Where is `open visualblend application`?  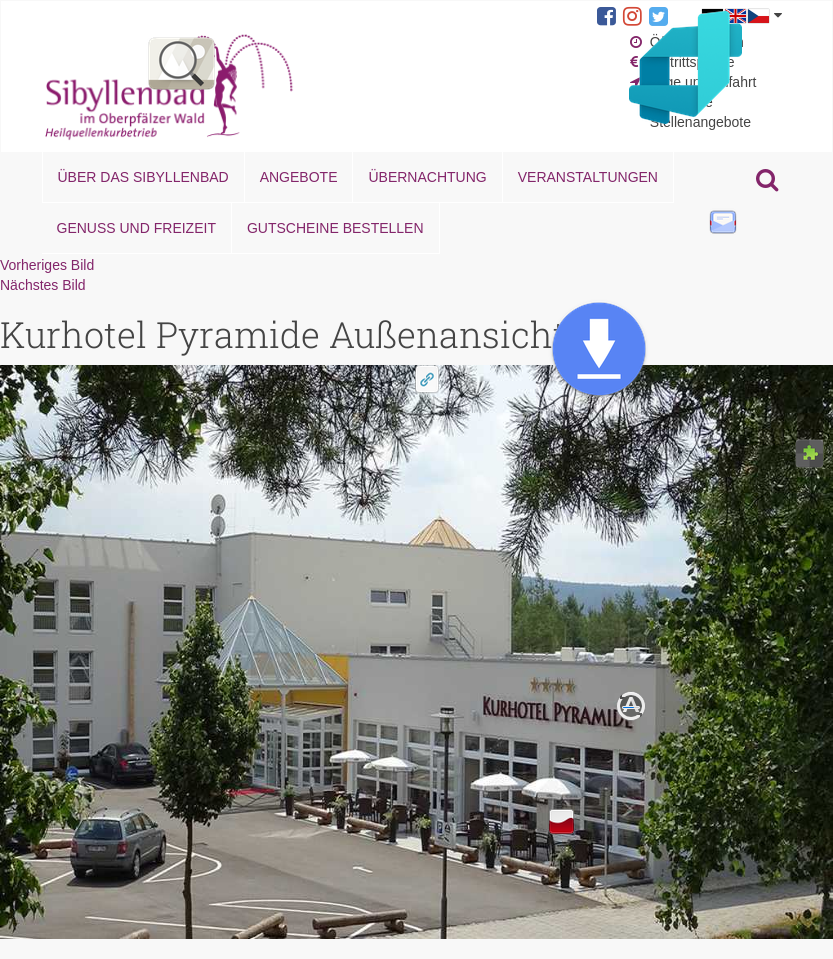
open visualblend application is located at coordinates (685, 67).